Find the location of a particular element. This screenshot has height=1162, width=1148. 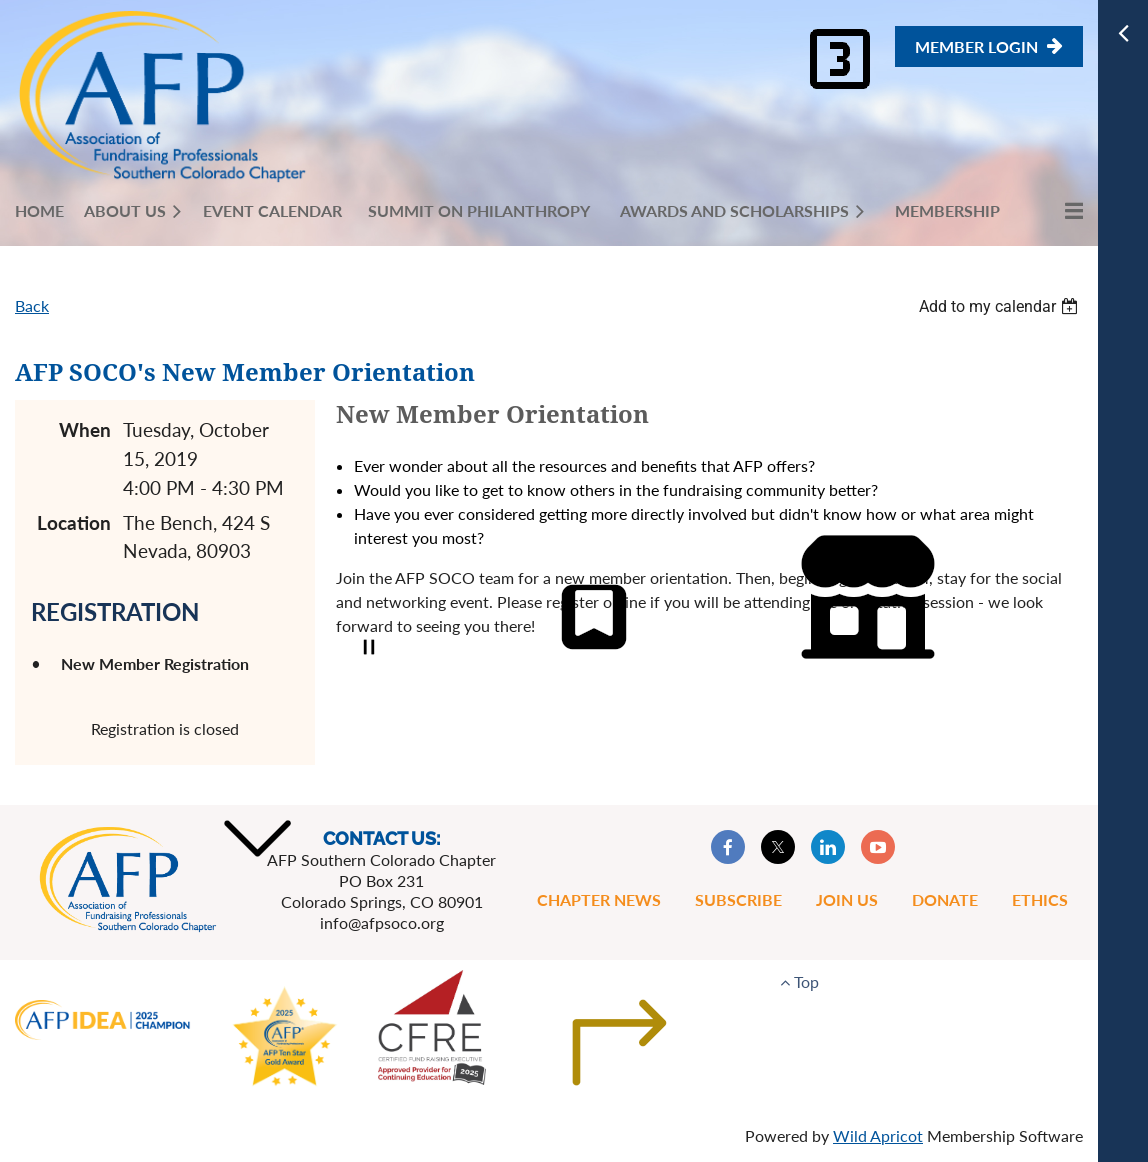

redirect or forward content is located at coordinates (619, 1042).